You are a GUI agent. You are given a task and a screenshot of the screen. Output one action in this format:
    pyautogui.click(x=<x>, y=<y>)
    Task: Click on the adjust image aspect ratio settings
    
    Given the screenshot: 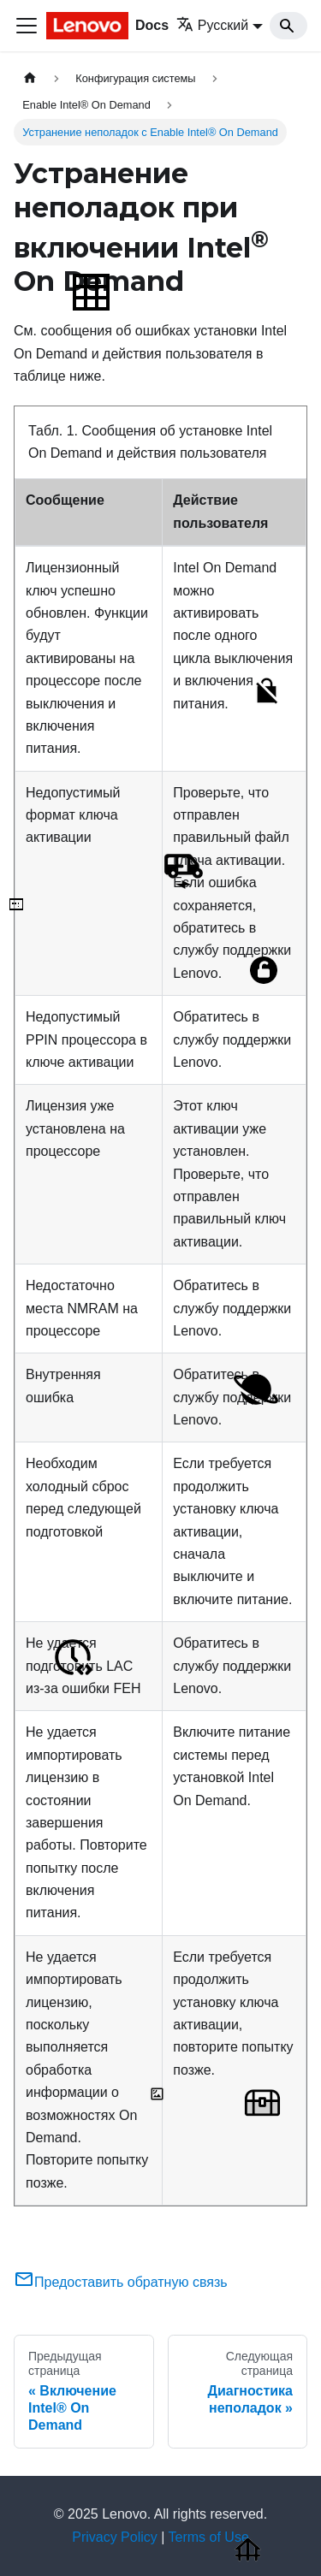 What is the action you would take?
    pyautogui.click(x=16, y=904)
    